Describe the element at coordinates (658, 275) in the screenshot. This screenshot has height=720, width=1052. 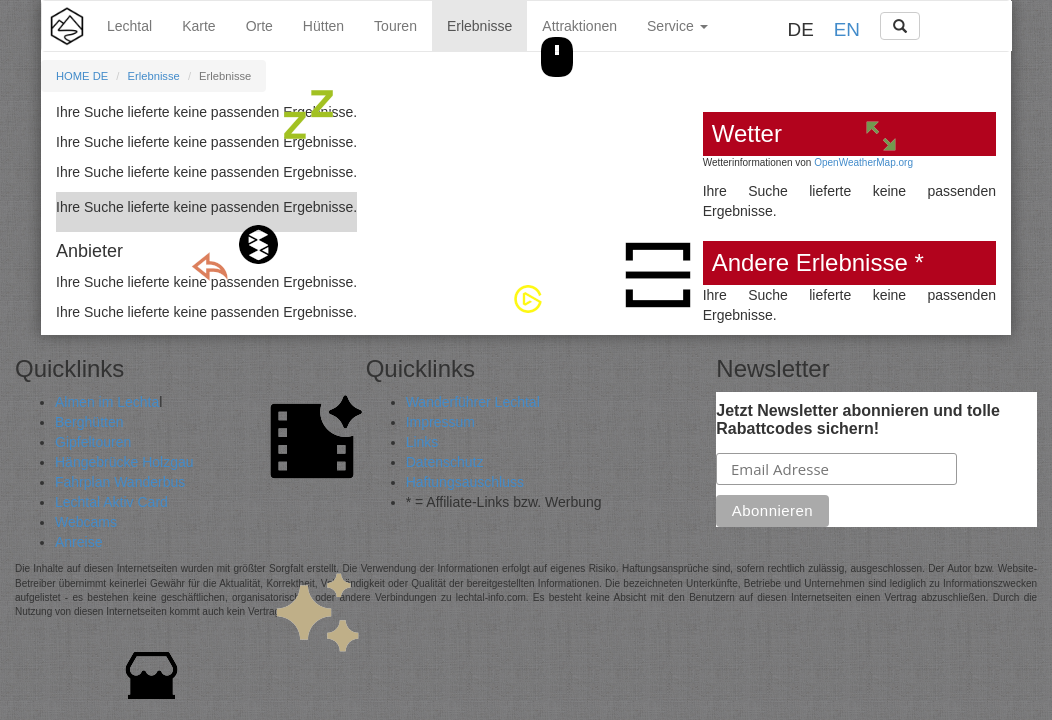
I see `scan a QR code` at that location.